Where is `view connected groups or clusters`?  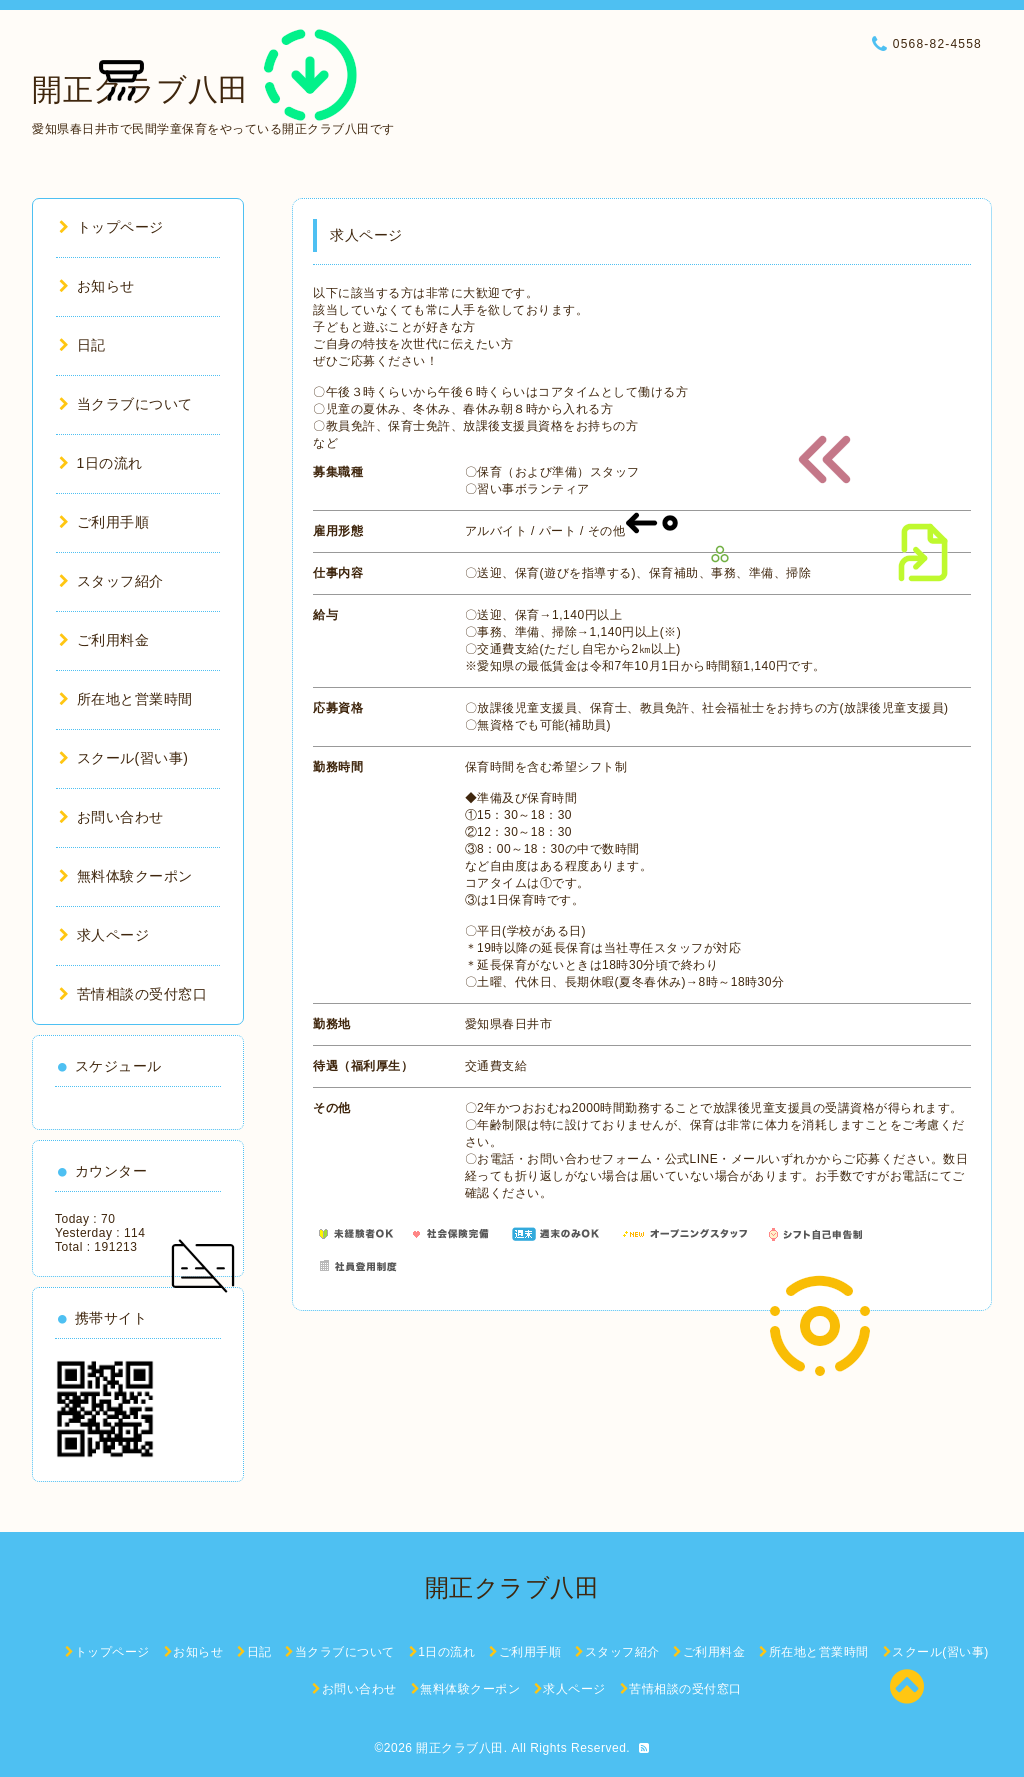
view connected groups or clusters is located at coordinates (720, 554).